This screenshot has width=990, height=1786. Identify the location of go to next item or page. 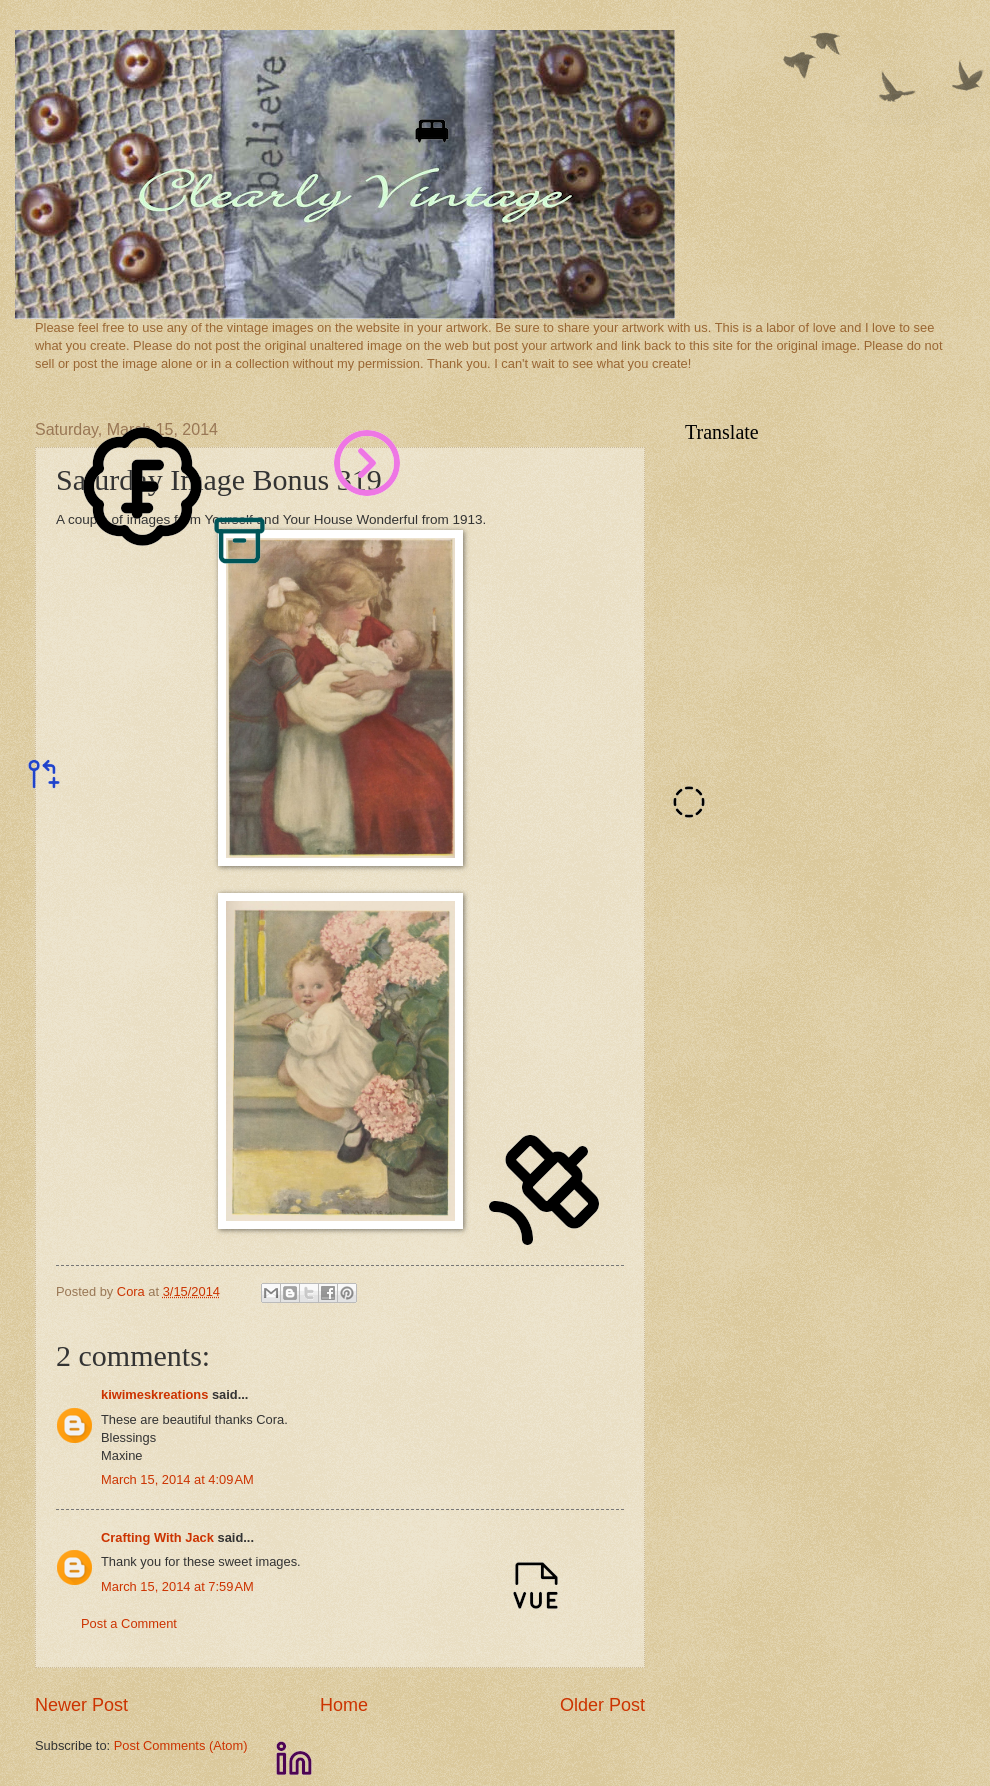
(367, 463).